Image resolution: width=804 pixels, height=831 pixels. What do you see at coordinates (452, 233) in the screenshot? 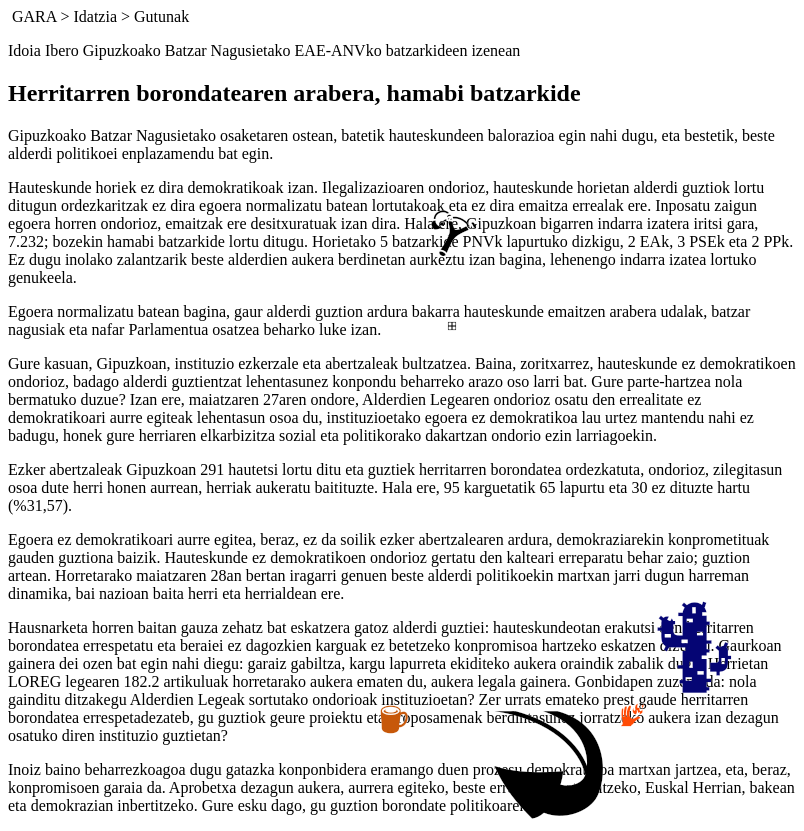
I see `launch or shoot an item` at bounding box center [452, 233].